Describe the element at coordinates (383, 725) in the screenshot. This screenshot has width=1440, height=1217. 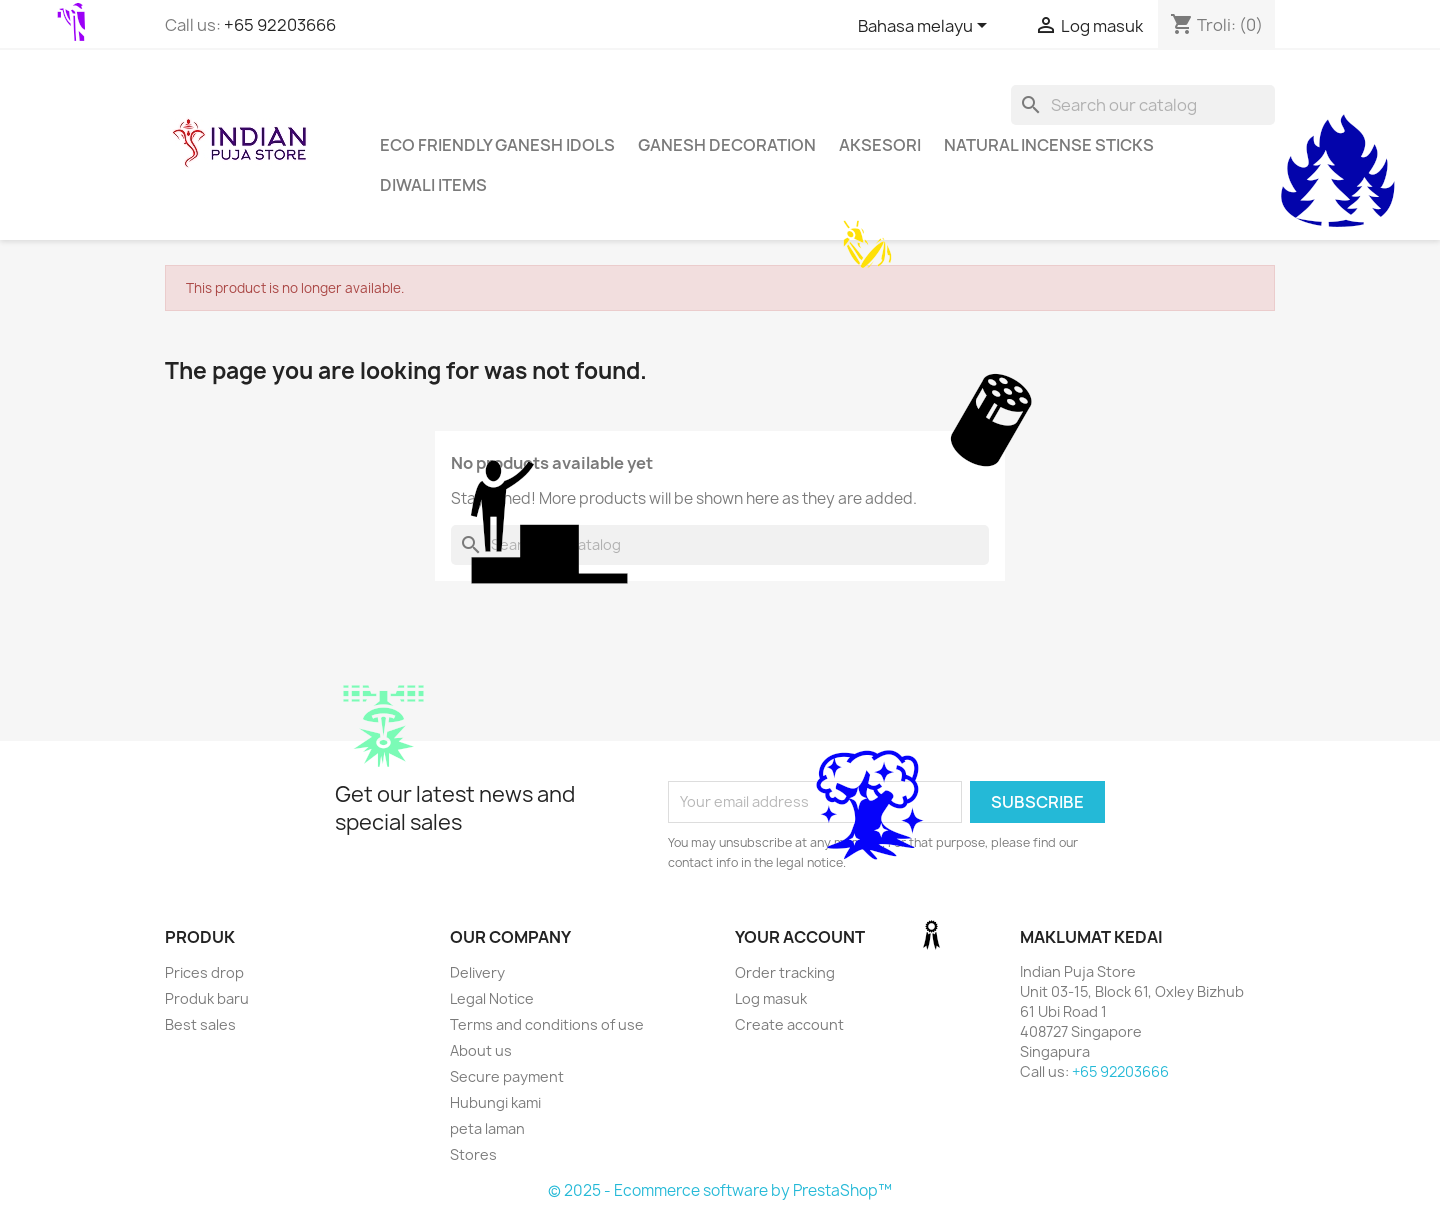
I see `access satellite communication features` at that location.